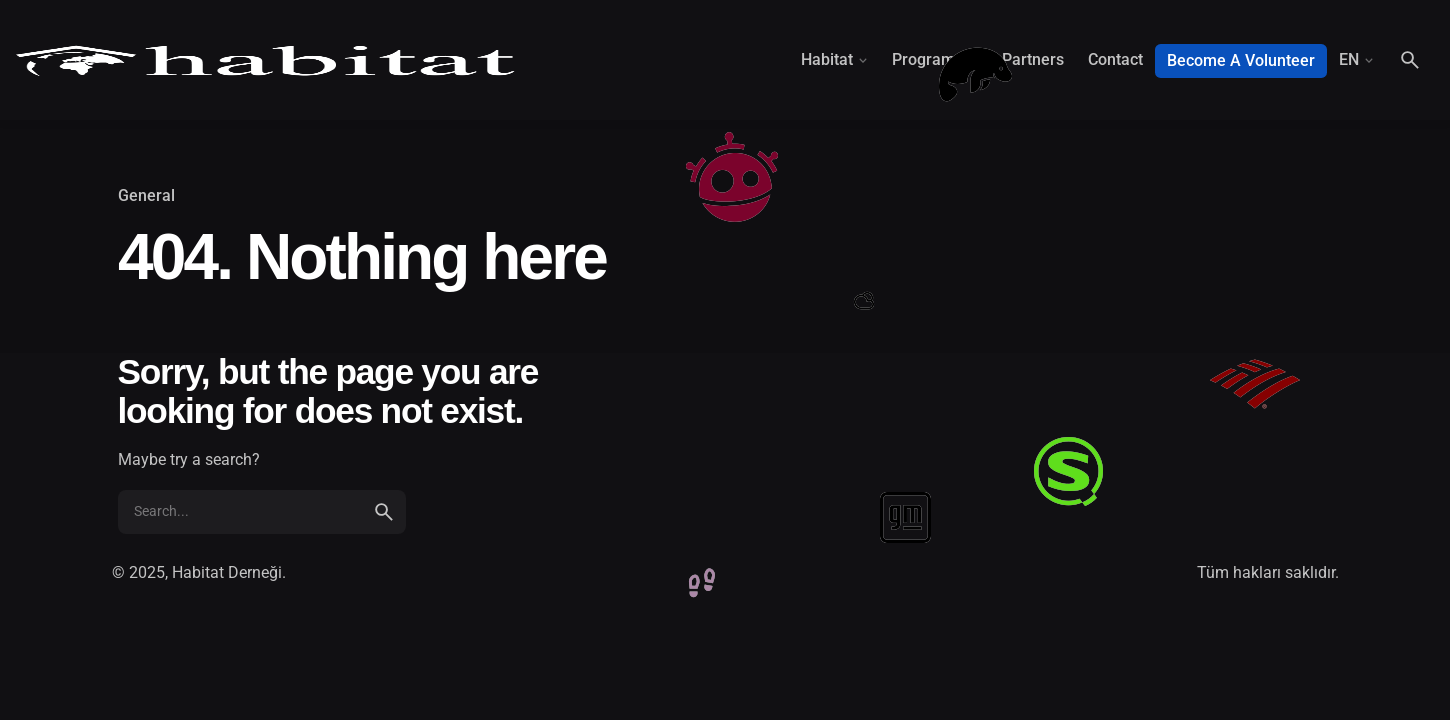 The width and height of the screenshot is (1450, 720). I want to click on open Studio 3T MongoDB database management tool, so click(975, 74).